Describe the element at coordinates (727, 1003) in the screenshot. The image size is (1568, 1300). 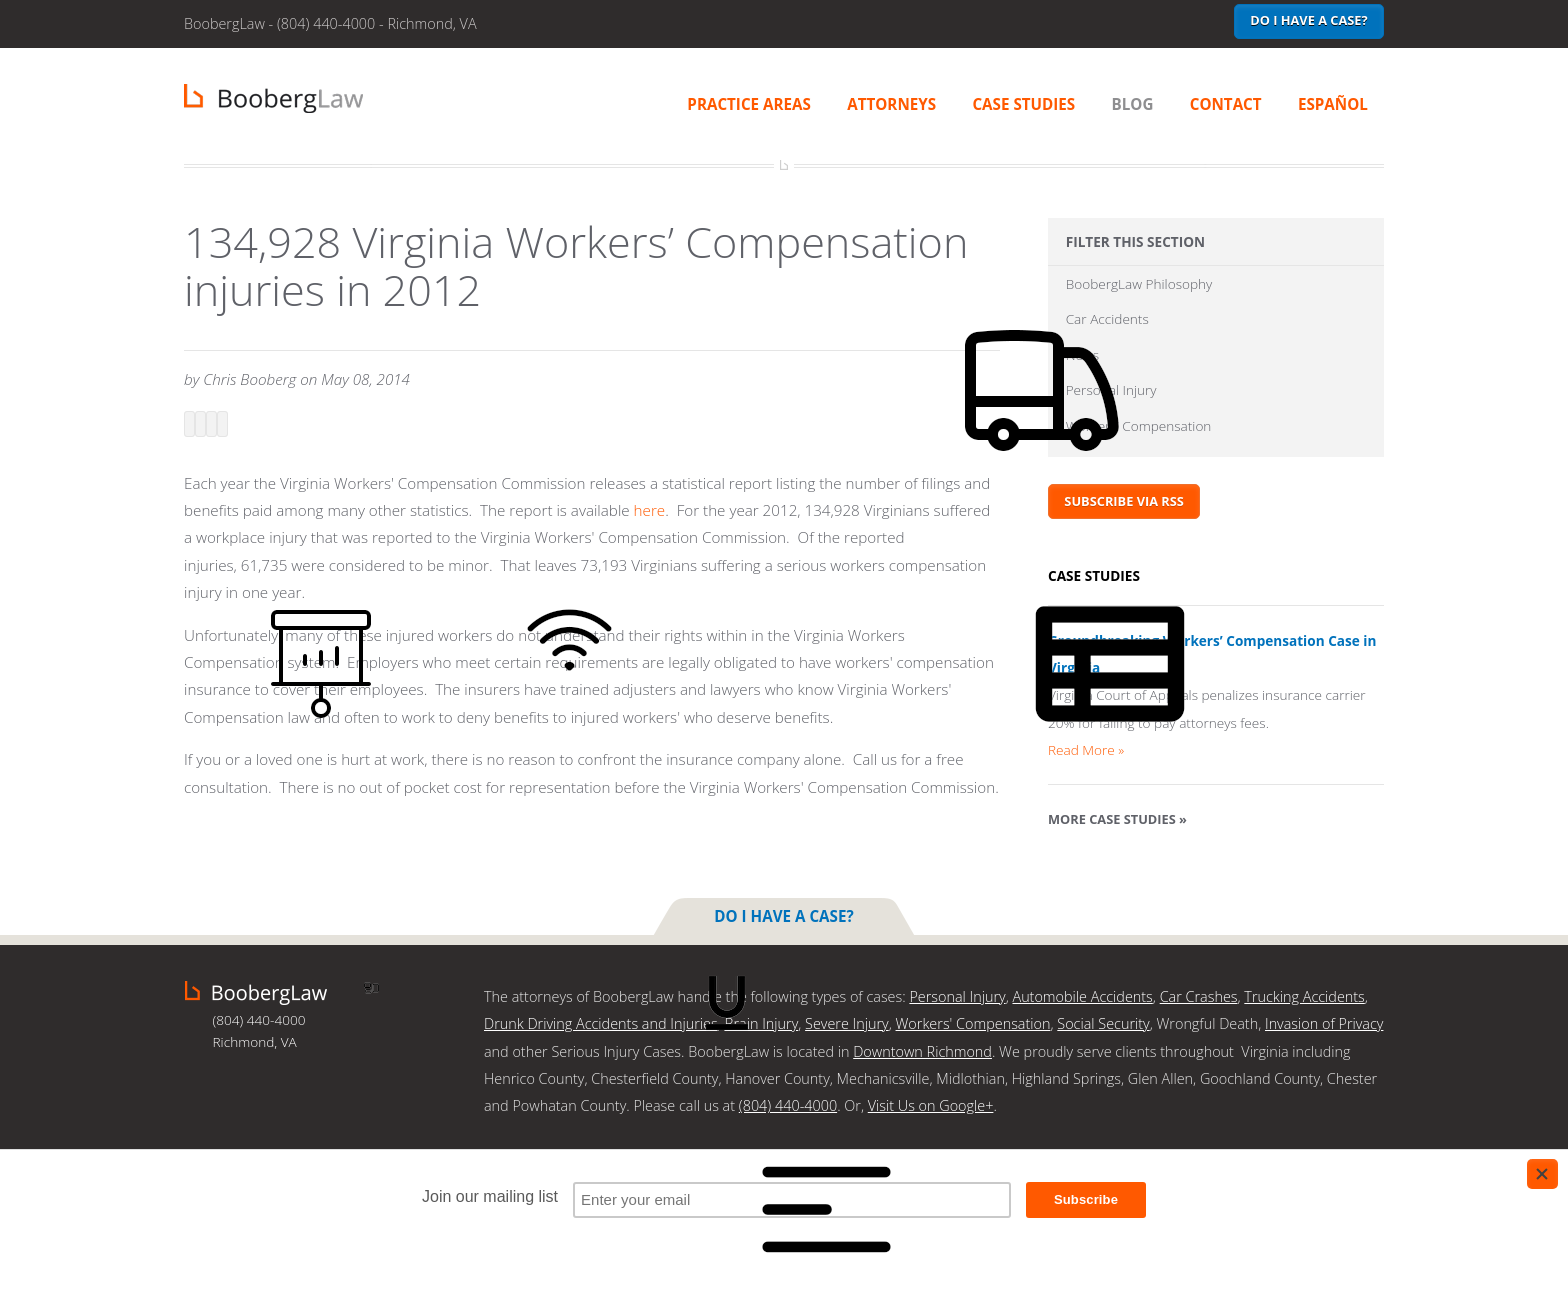
I see `apply underline formatting to selected text` at that location.